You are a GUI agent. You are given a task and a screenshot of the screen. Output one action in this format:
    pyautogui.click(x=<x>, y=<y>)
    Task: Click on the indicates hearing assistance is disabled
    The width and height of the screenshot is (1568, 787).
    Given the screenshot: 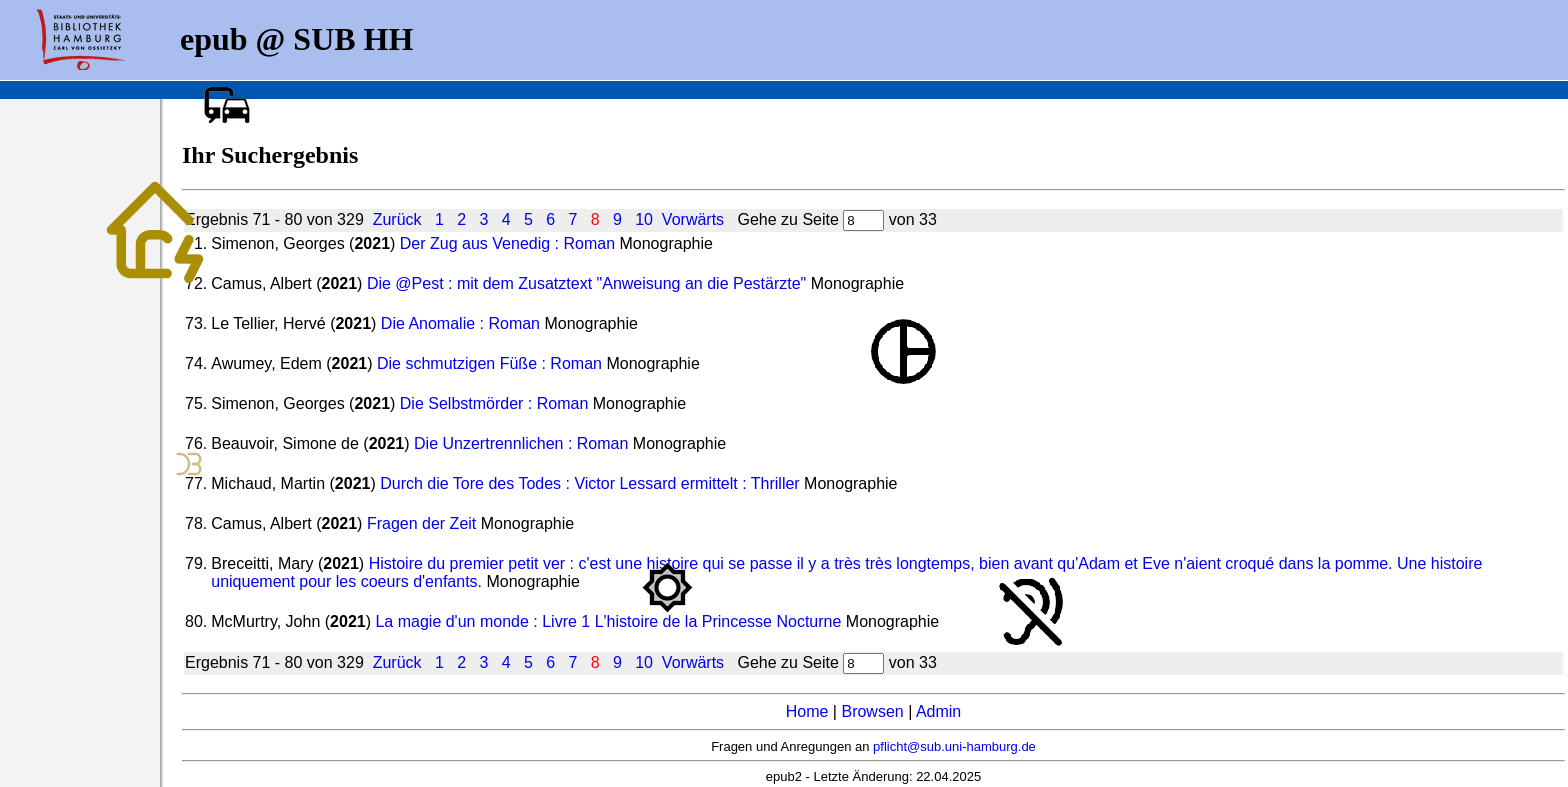 What is the action you would take?
    pyautogui.click(x=1033, y=612)
    